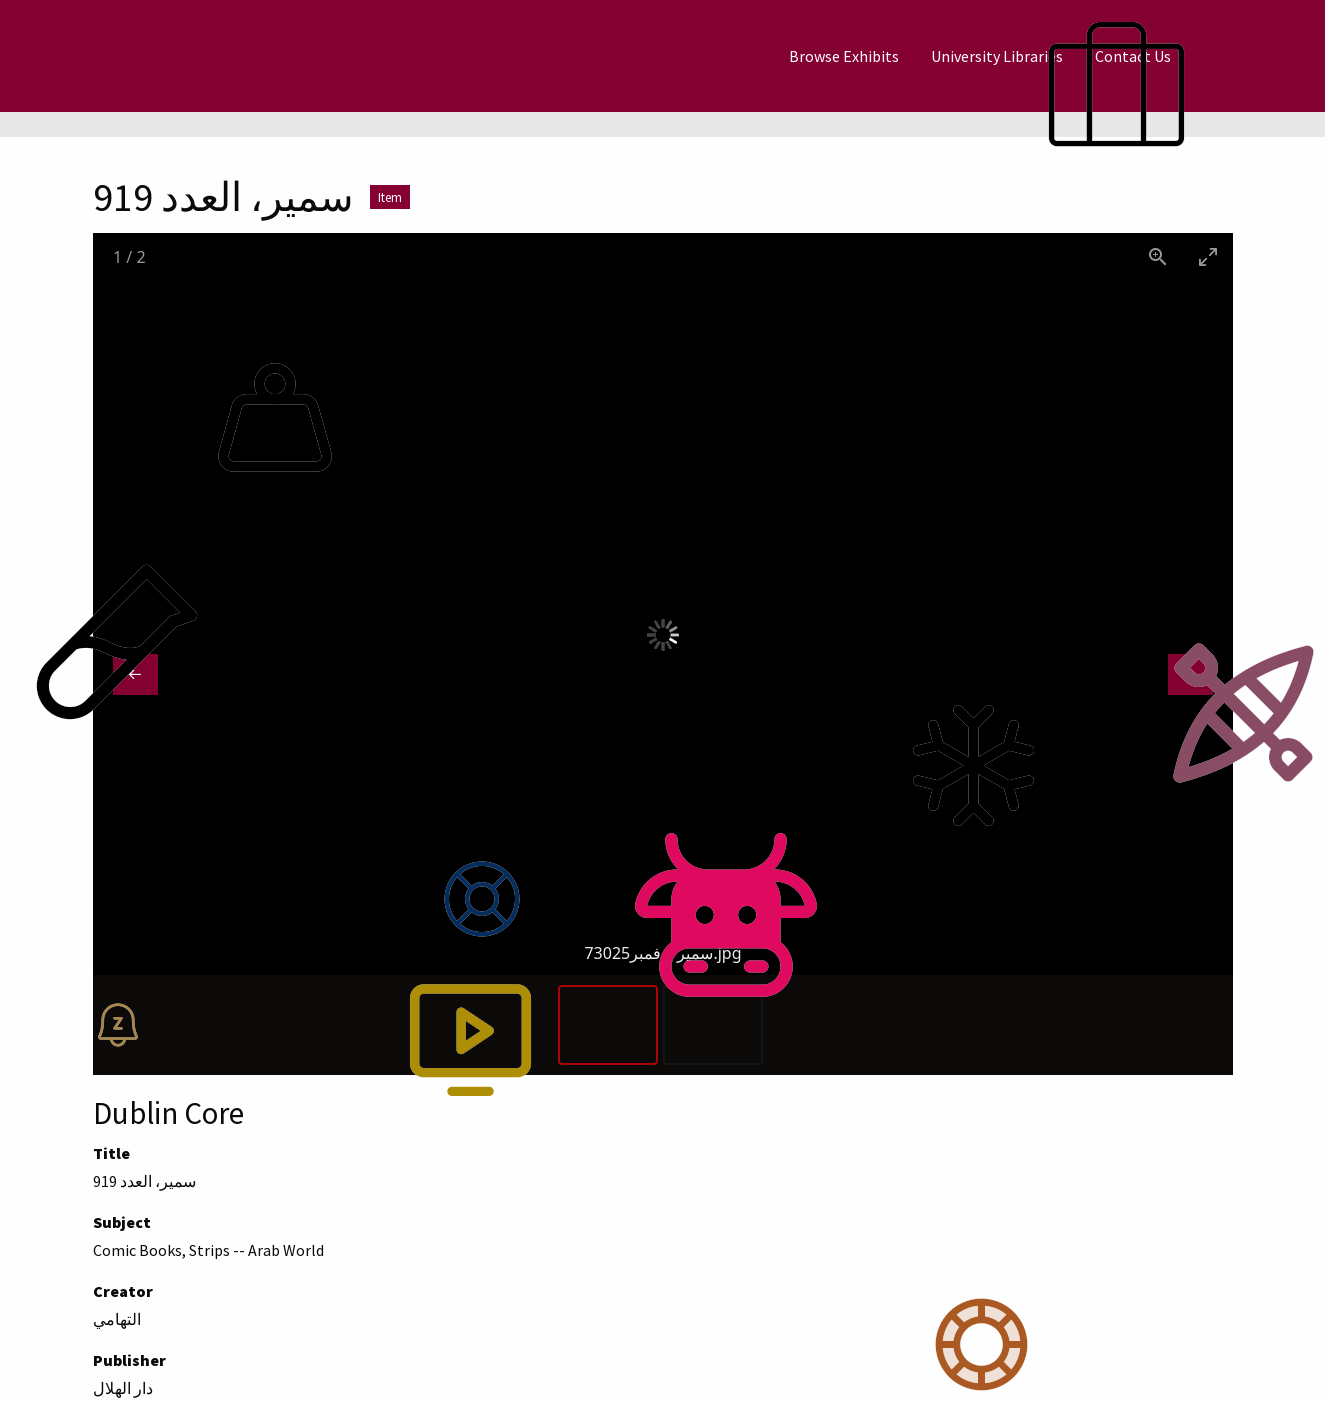  Describe the element at coordinates (482, 899) in the screenshot. I see `access help or support` at that location.